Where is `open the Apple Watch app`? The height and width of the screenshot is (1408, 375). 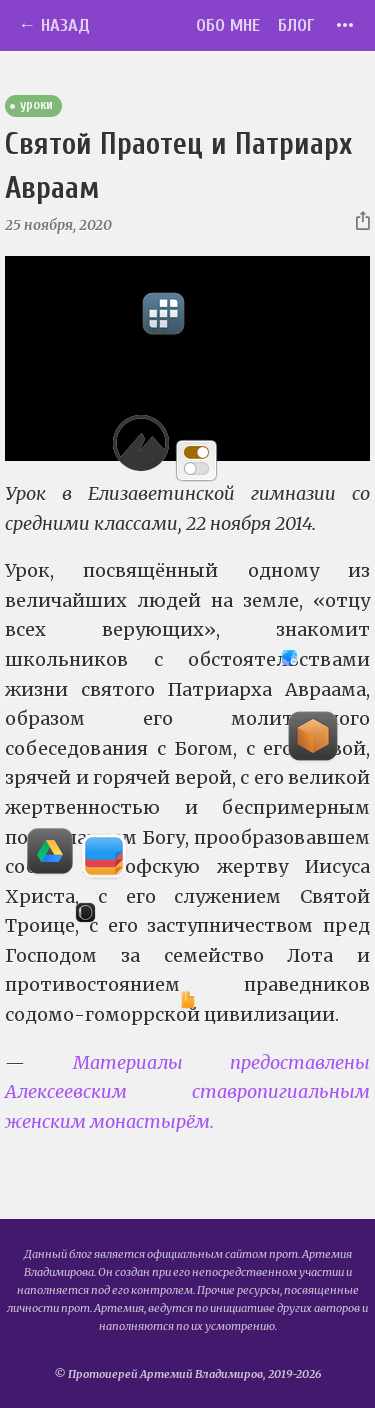
open the Apple Watch app is located at coordinates (85, 912).